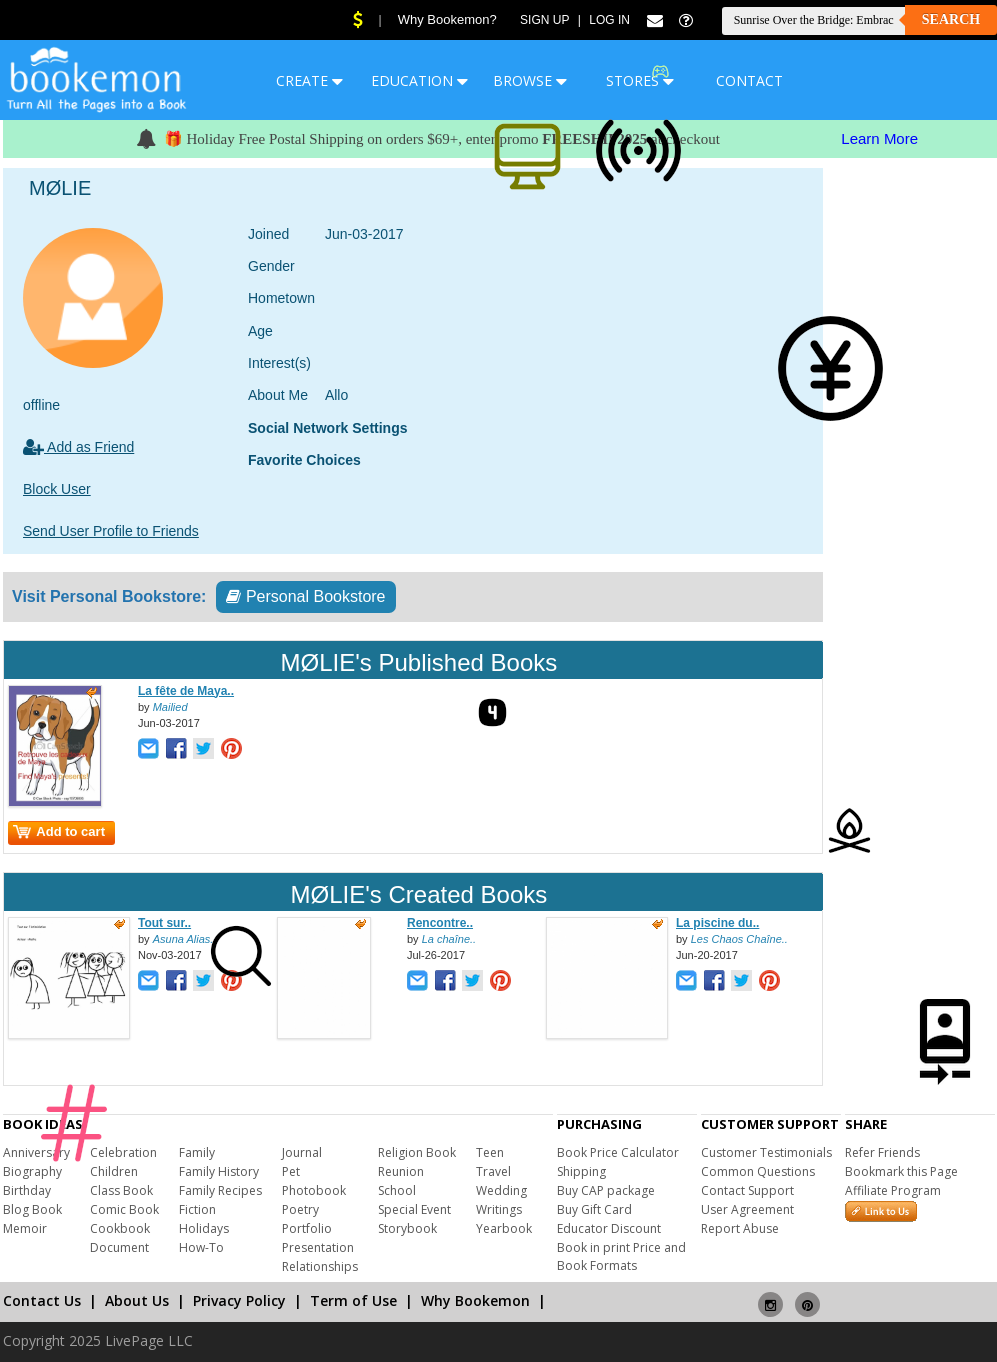  Describe the element at coordinates (527, 156) in the screenshot. I see `switch to desktop view` at that location.